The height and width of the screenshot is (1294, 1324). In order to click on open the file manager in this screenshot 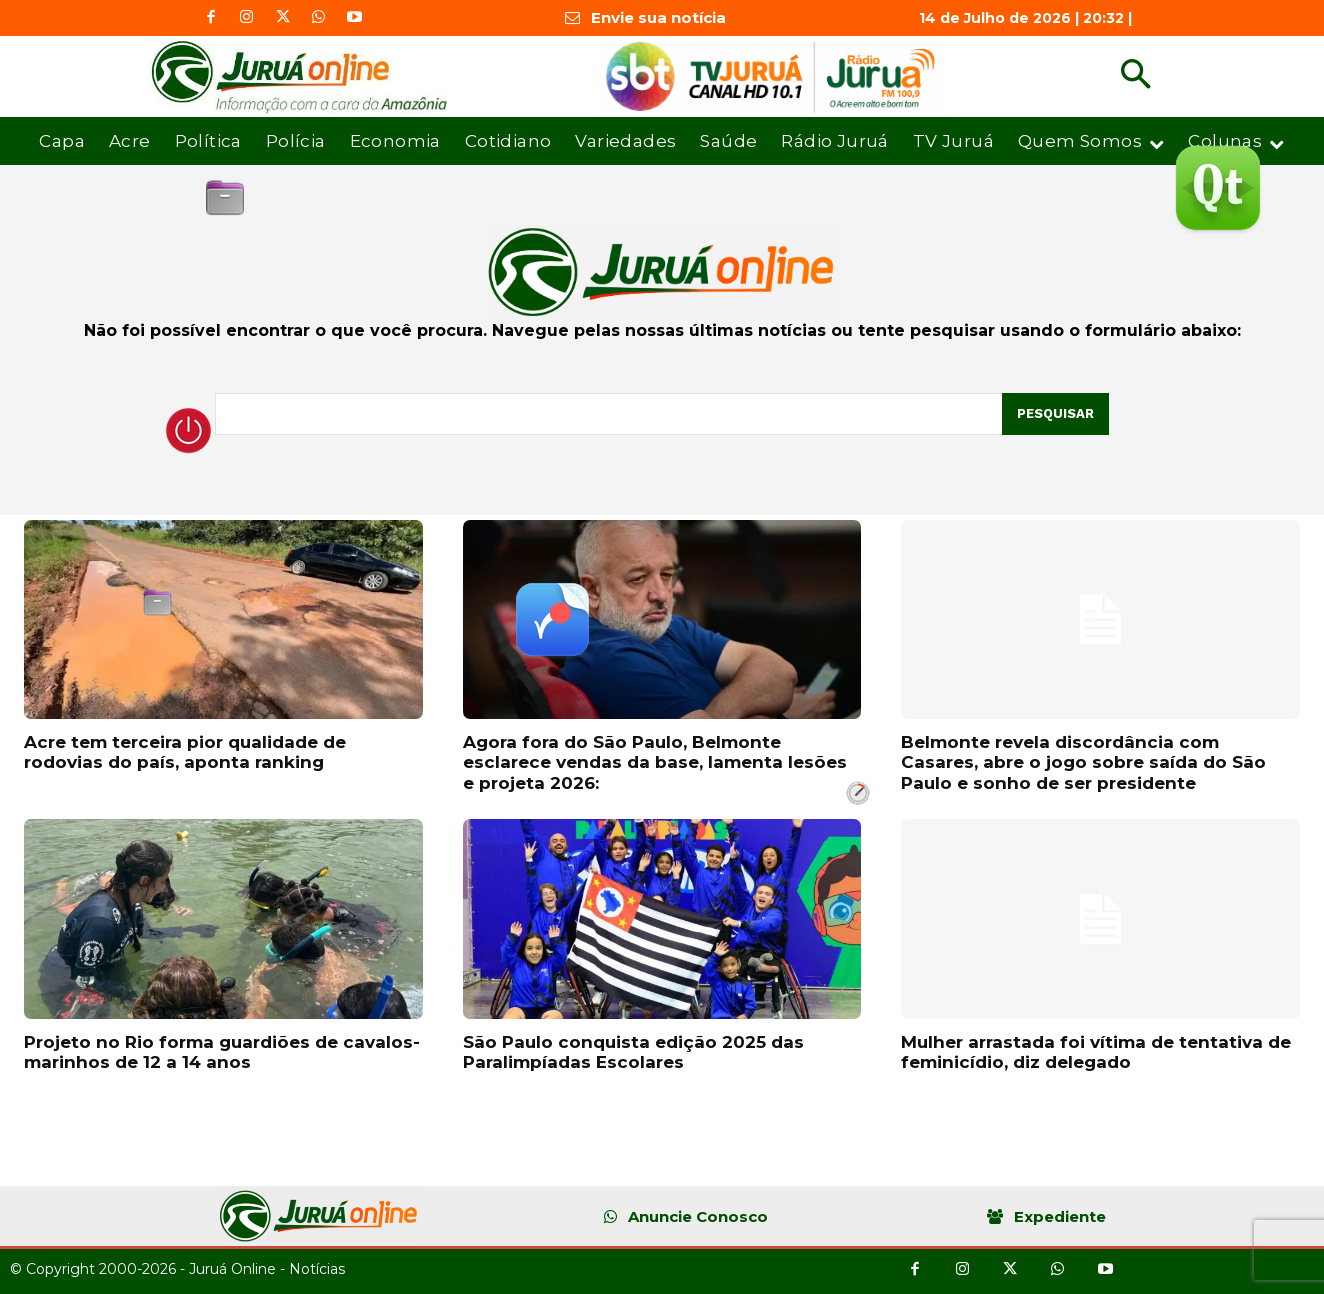, I will do `click(225, 197)`.